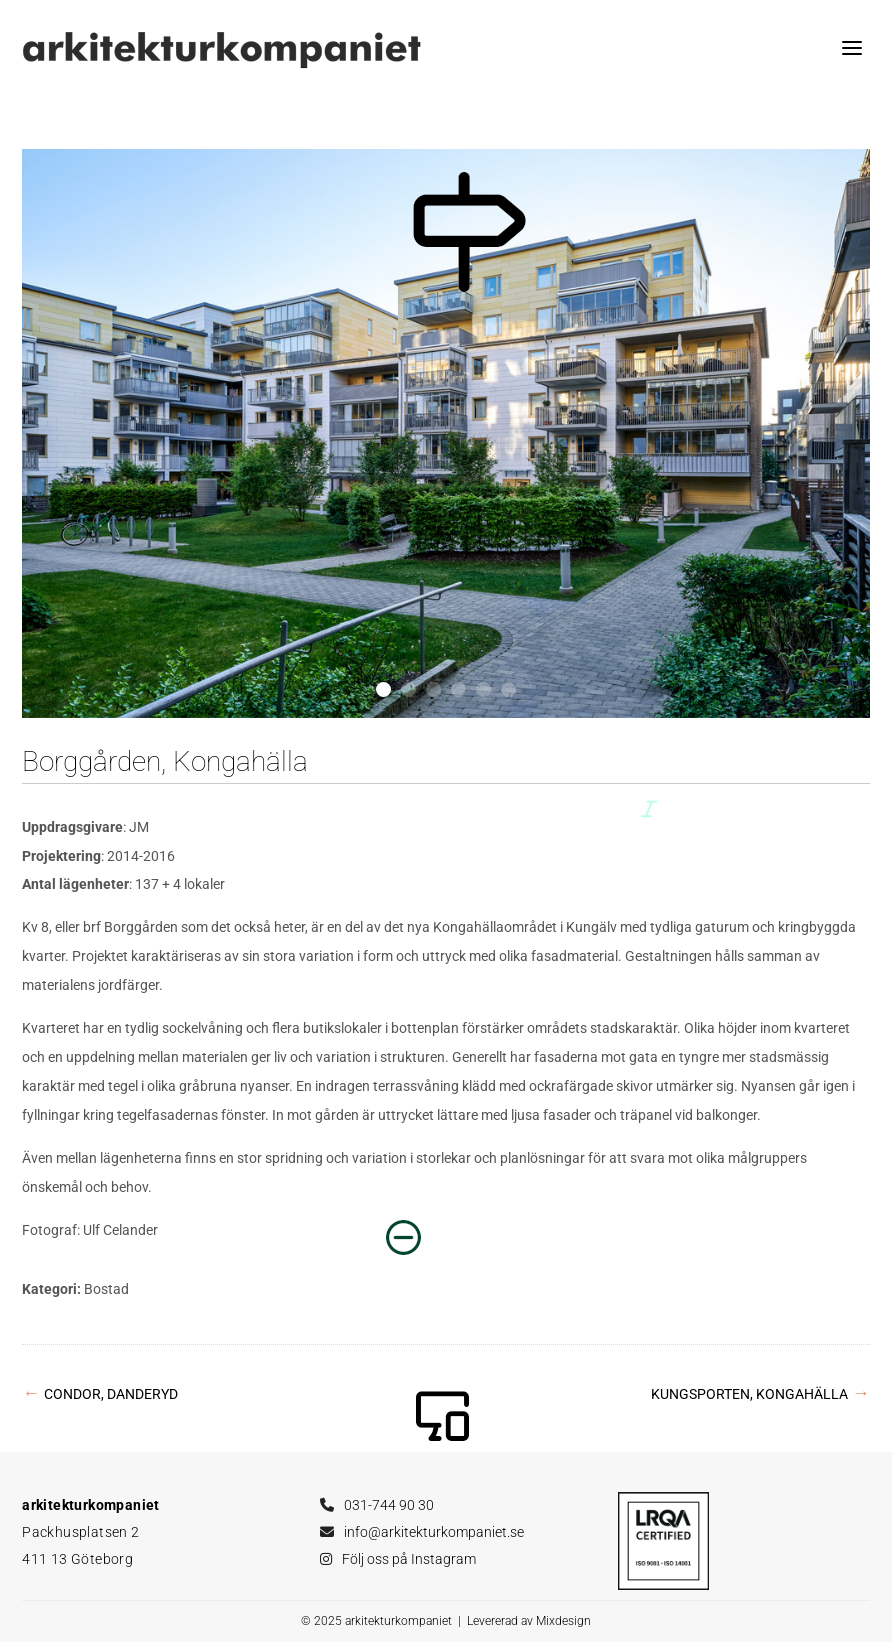  I want to click on apply italic formatting to selected text, so click(649, 809).